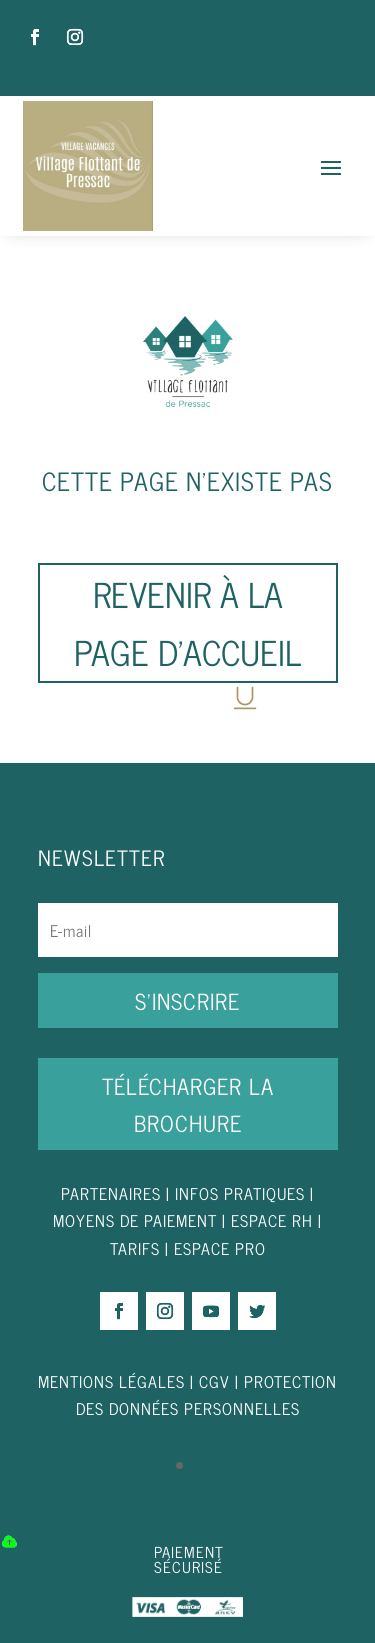 This screenshot has width=375, height=1643. I want to click on upload file to cloud storage, so click(9, 1541).